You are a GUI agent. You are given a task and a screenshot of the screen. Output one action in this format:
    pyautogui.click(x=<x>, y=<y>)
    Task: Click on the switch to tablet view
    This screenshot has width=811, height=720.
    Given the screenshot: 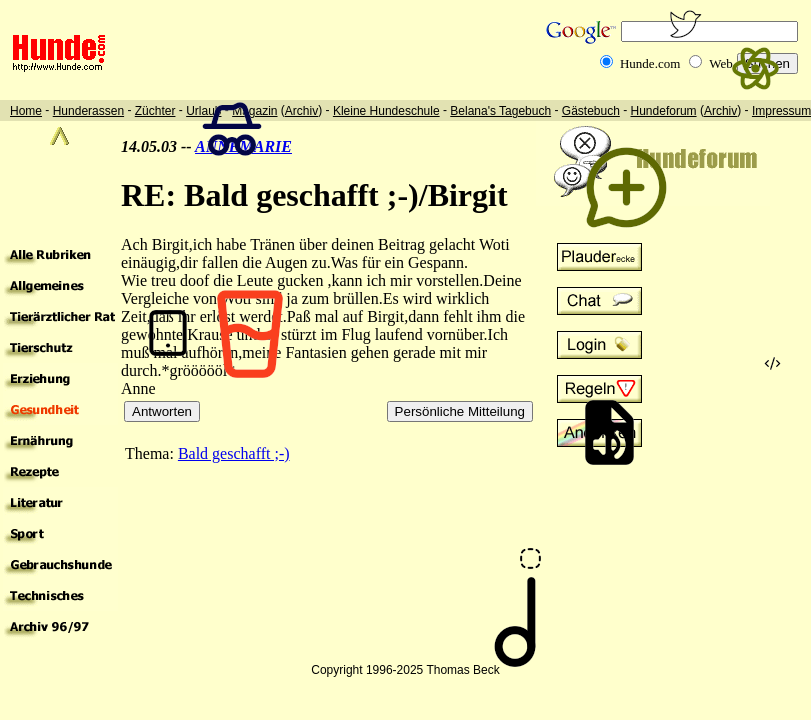 What is the action you would take?
    pyautogui.click(x=168, y=333)
    